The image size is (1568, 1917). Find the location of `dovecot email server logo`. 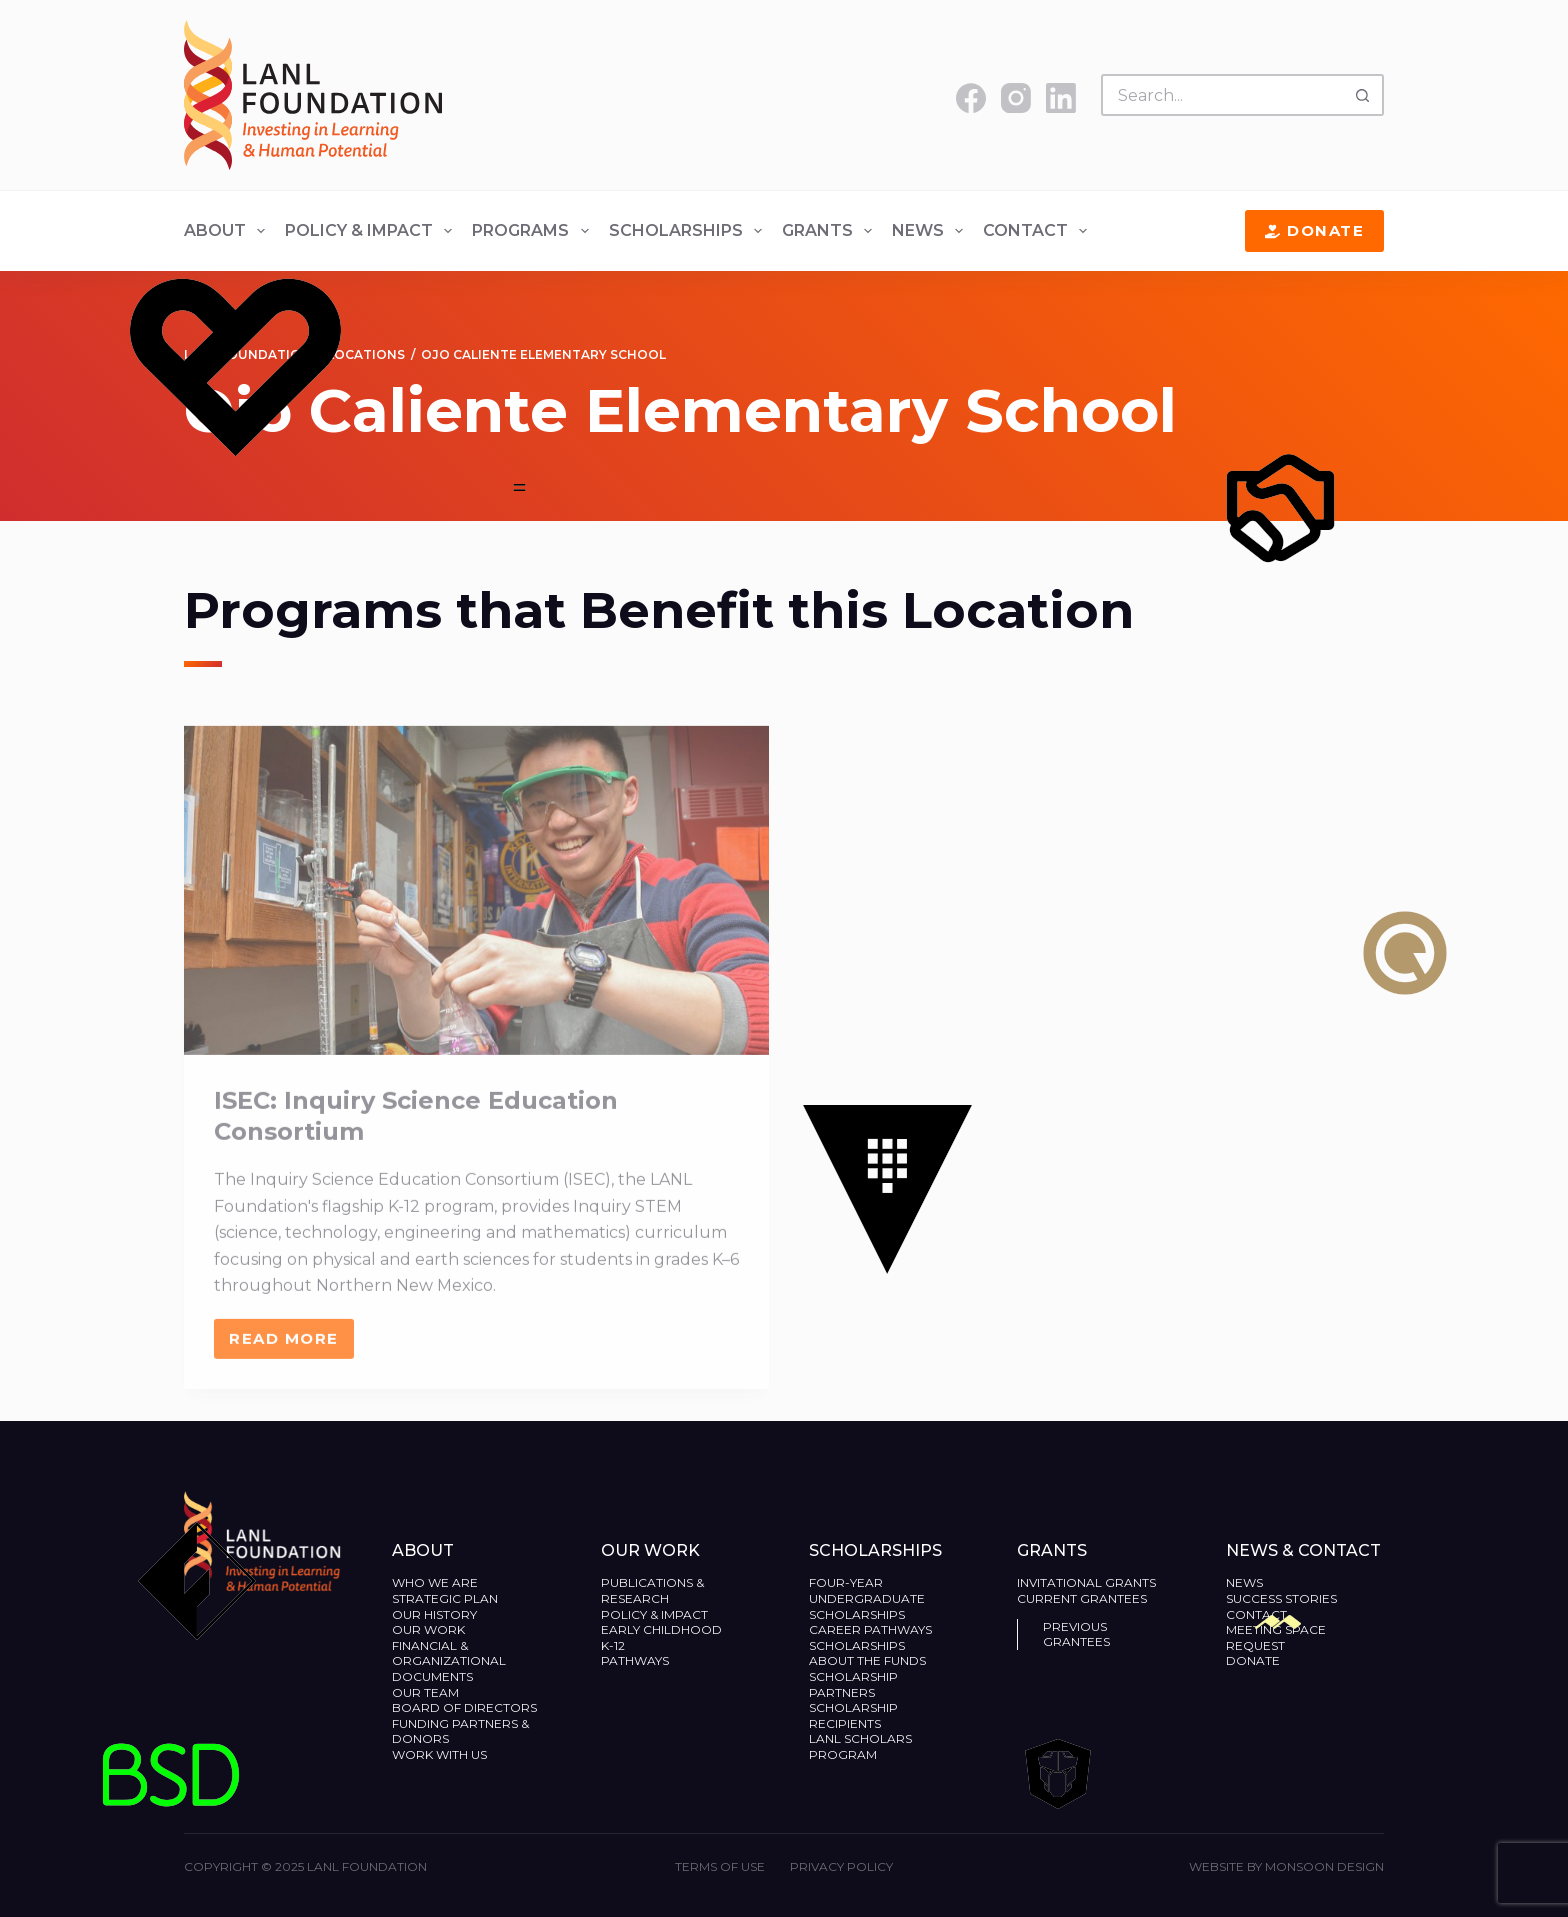

dovecot email server logo is located at coordinates (1278, 1622).